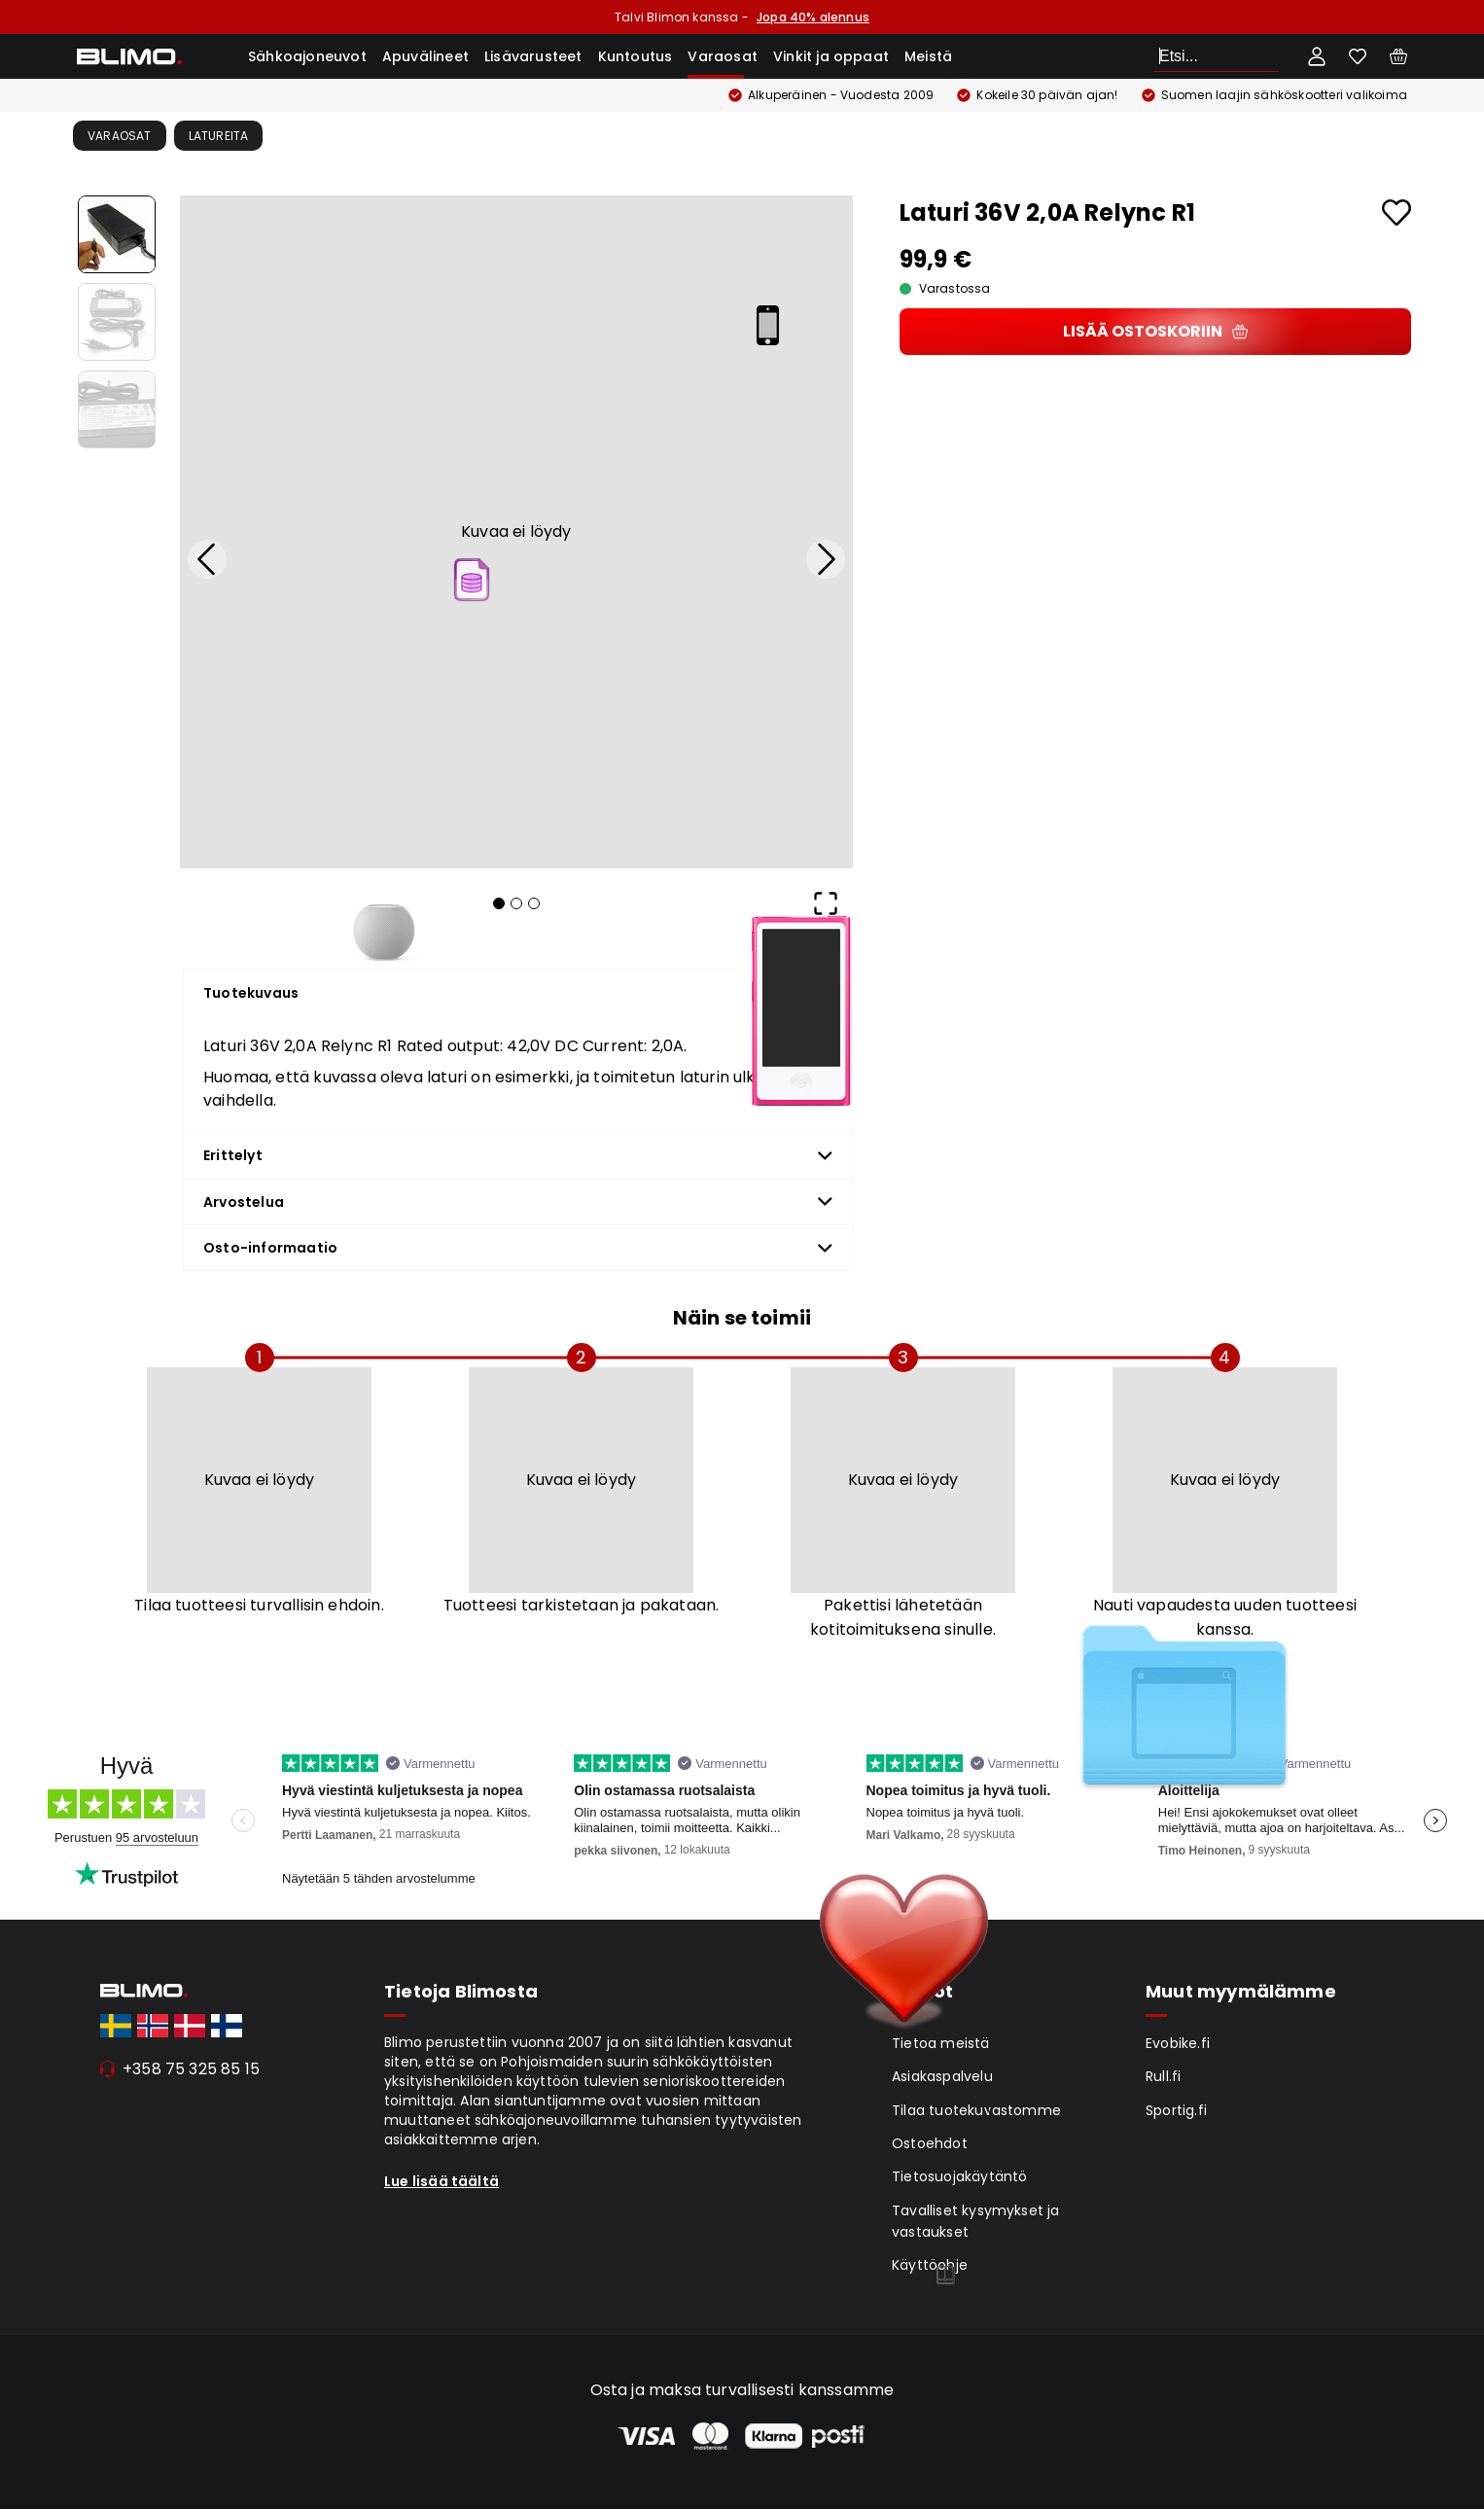 The width and height of the screenshot is (1484, 2509). Describe the element at coordinates (903, 1938) in the screenshot. I see `access your favorites or bookmarked items` at that location.